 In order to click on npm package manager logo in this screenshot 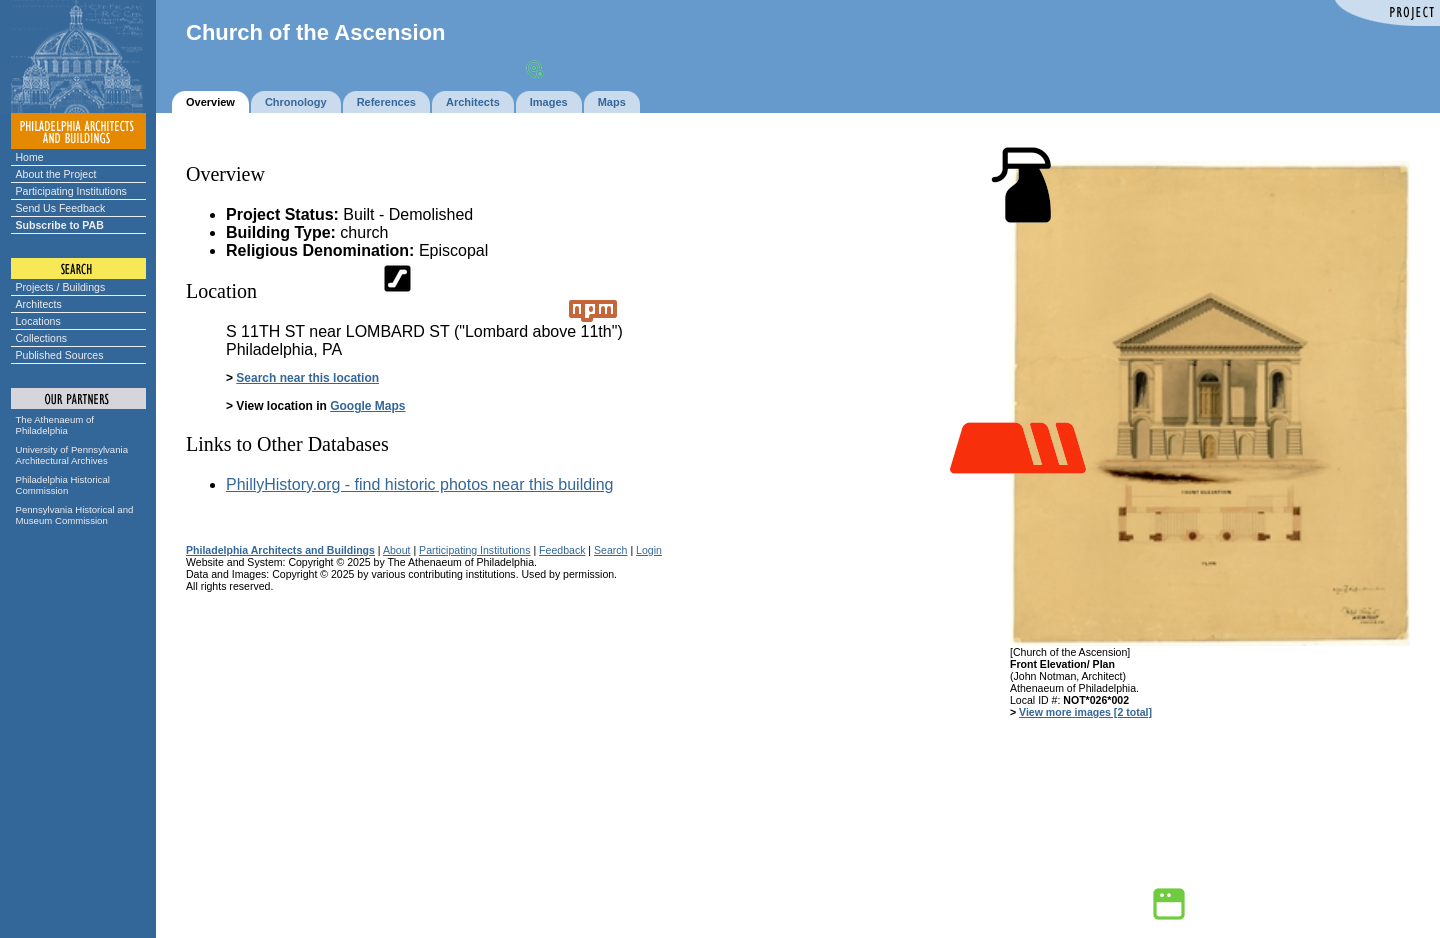, I will do `click(593, 310)`.